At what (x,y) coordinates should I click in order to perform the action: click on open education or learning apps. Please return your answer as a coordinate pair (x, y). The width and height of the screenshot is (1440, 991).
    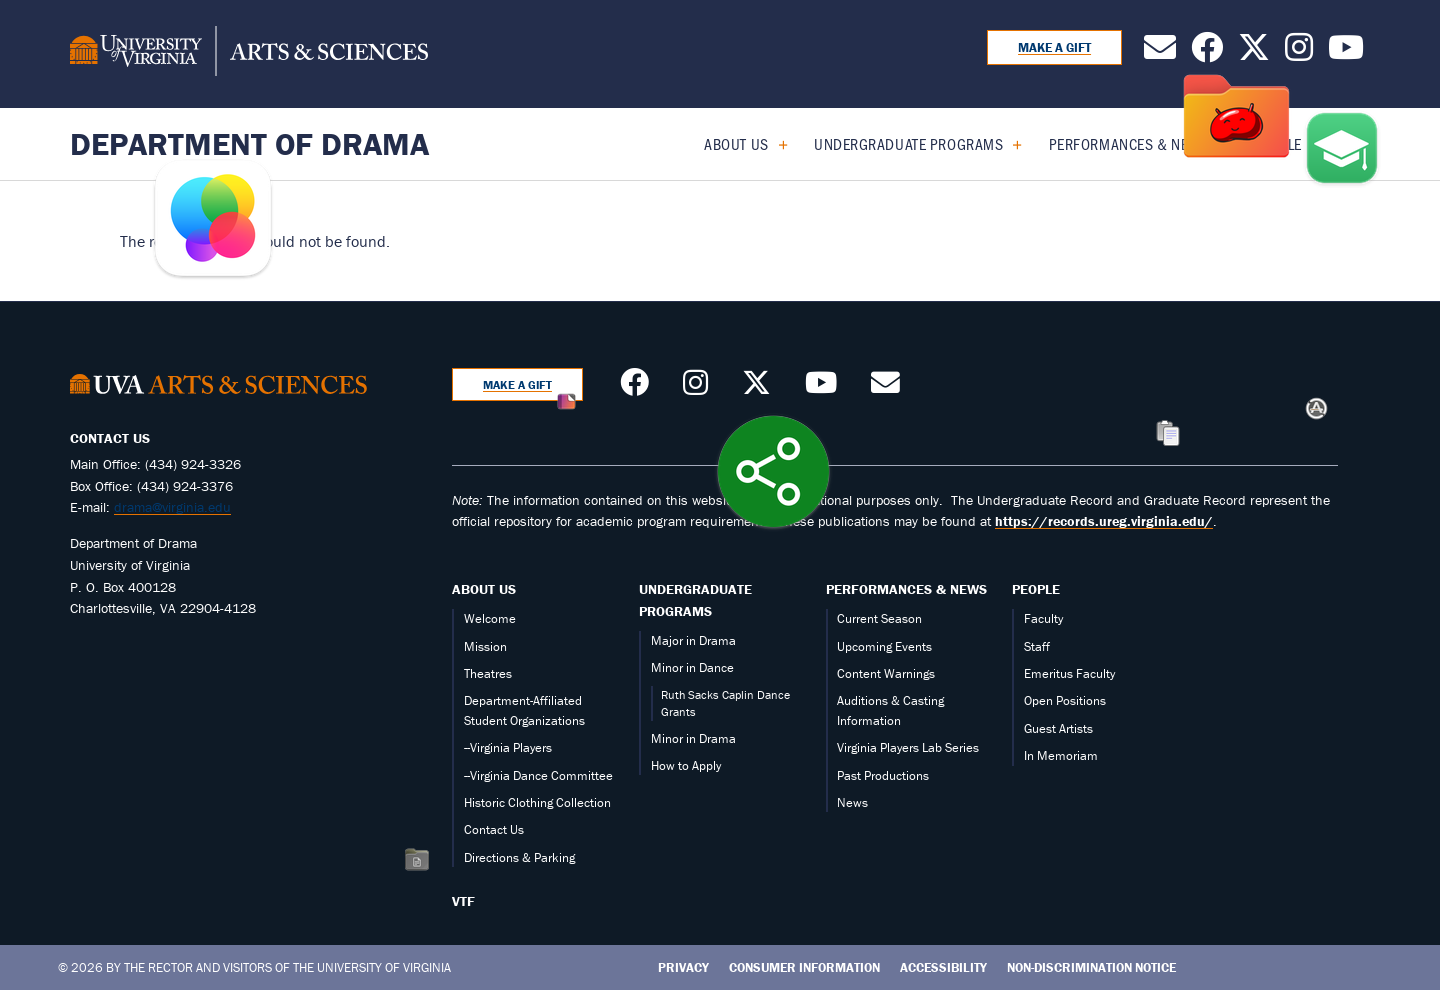
    Looking at the image, I should click on (1342, 148).